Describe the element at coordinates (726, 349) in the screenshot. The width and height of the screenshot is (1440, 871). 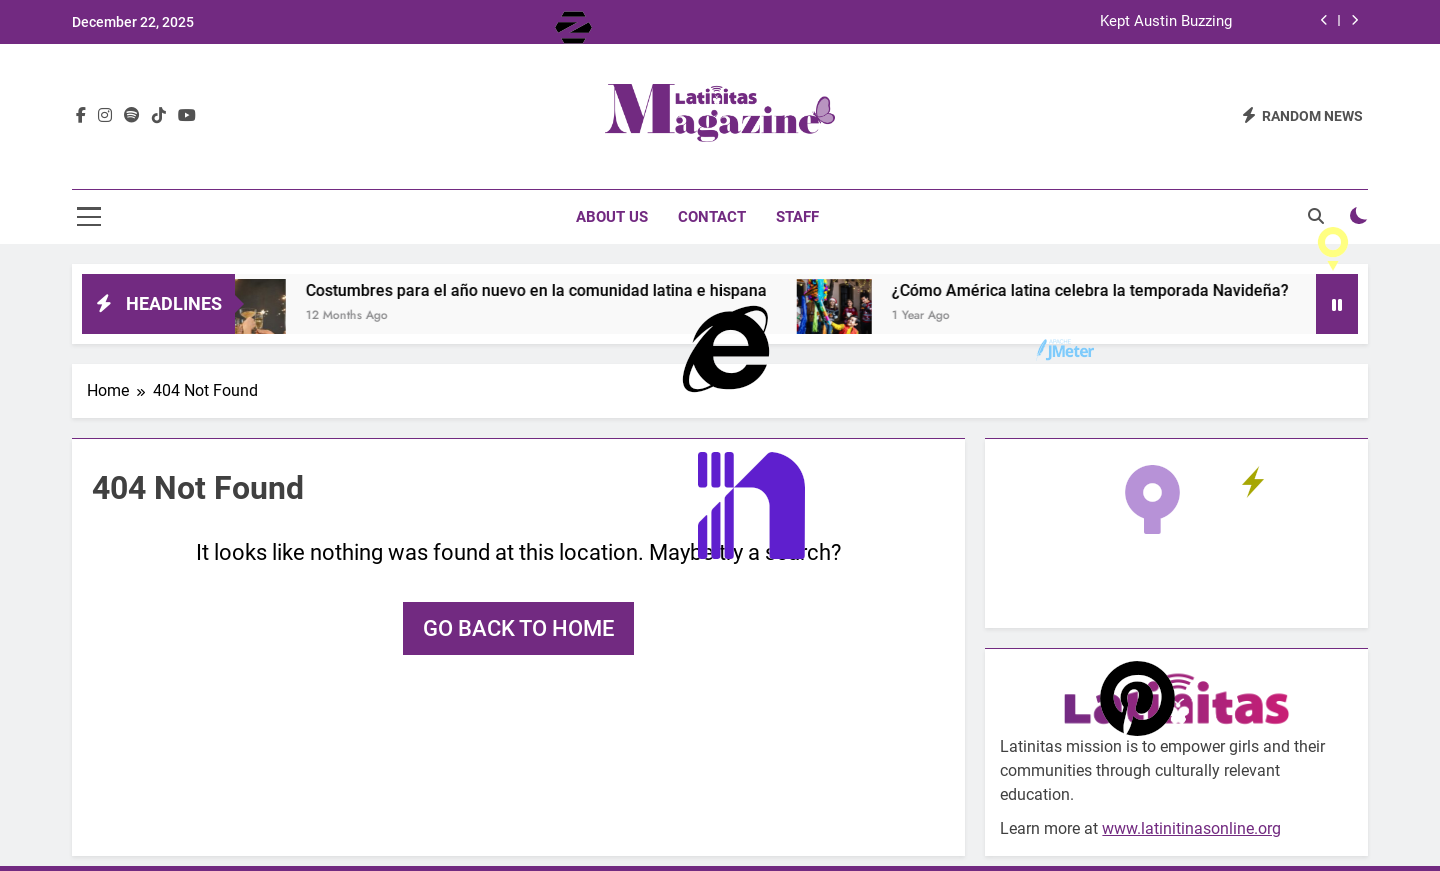
I see `open internet explorer browser` at that location.